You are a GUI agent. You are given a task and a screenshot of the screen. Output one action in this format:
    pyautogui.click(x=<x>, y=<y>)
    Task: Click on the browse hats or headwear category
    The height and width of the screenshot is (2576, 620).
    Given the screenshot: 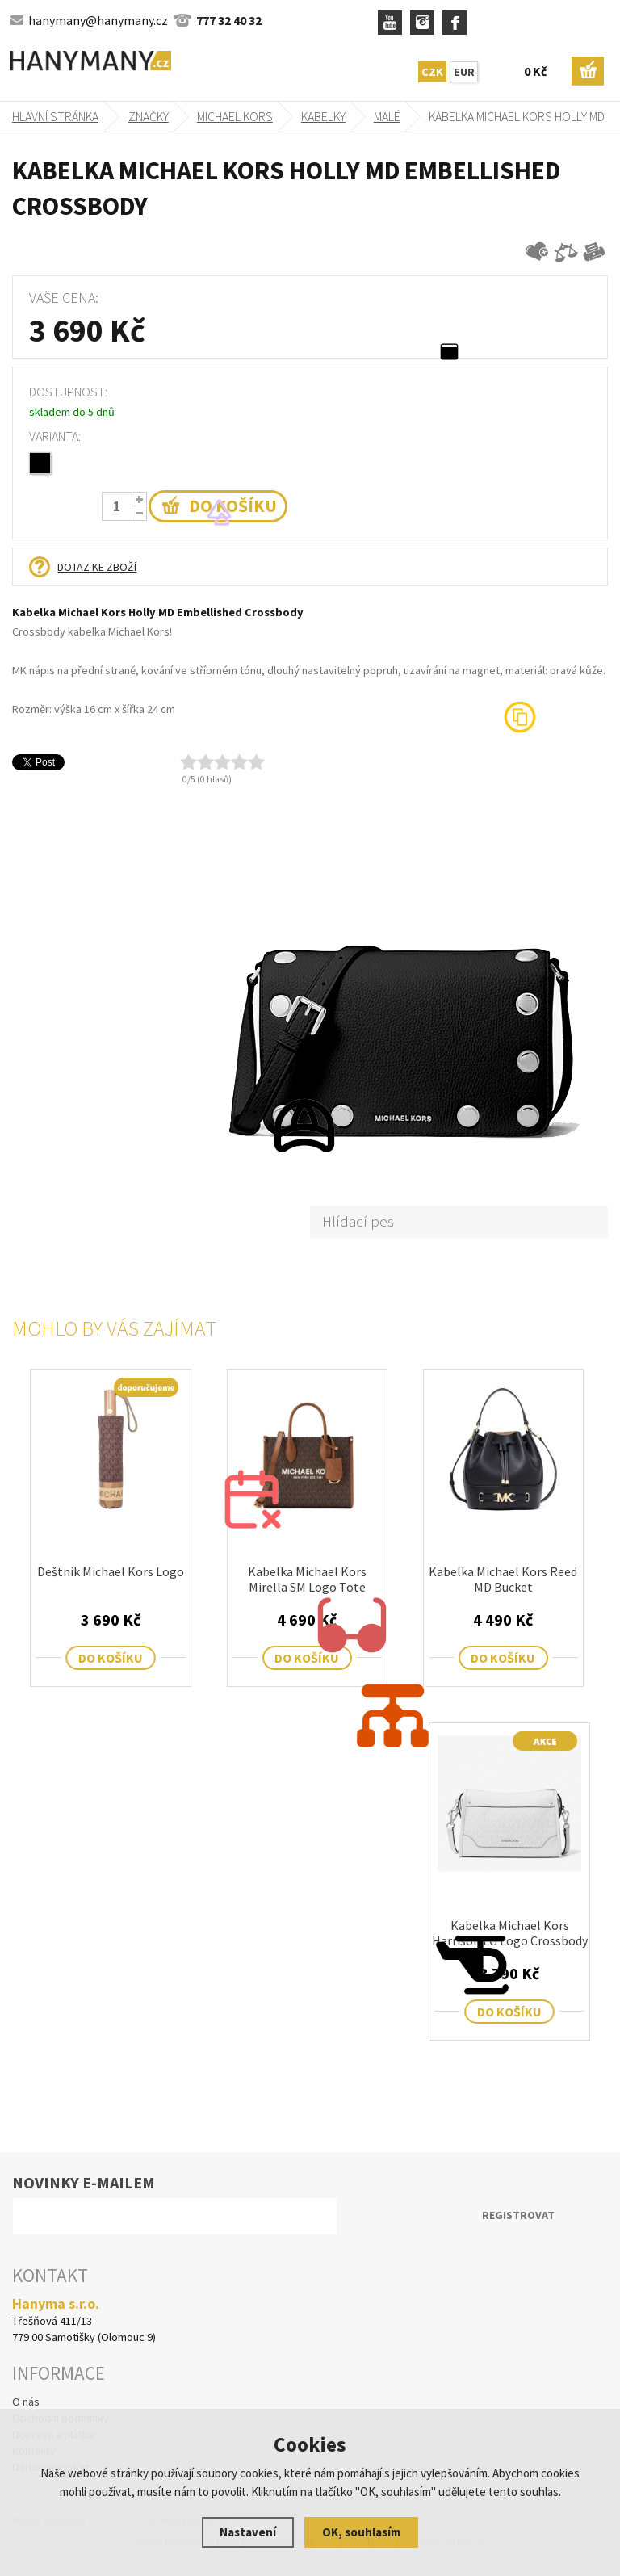 What is the action you would take?
    pyautogui.click(x=304, y=1129)
    